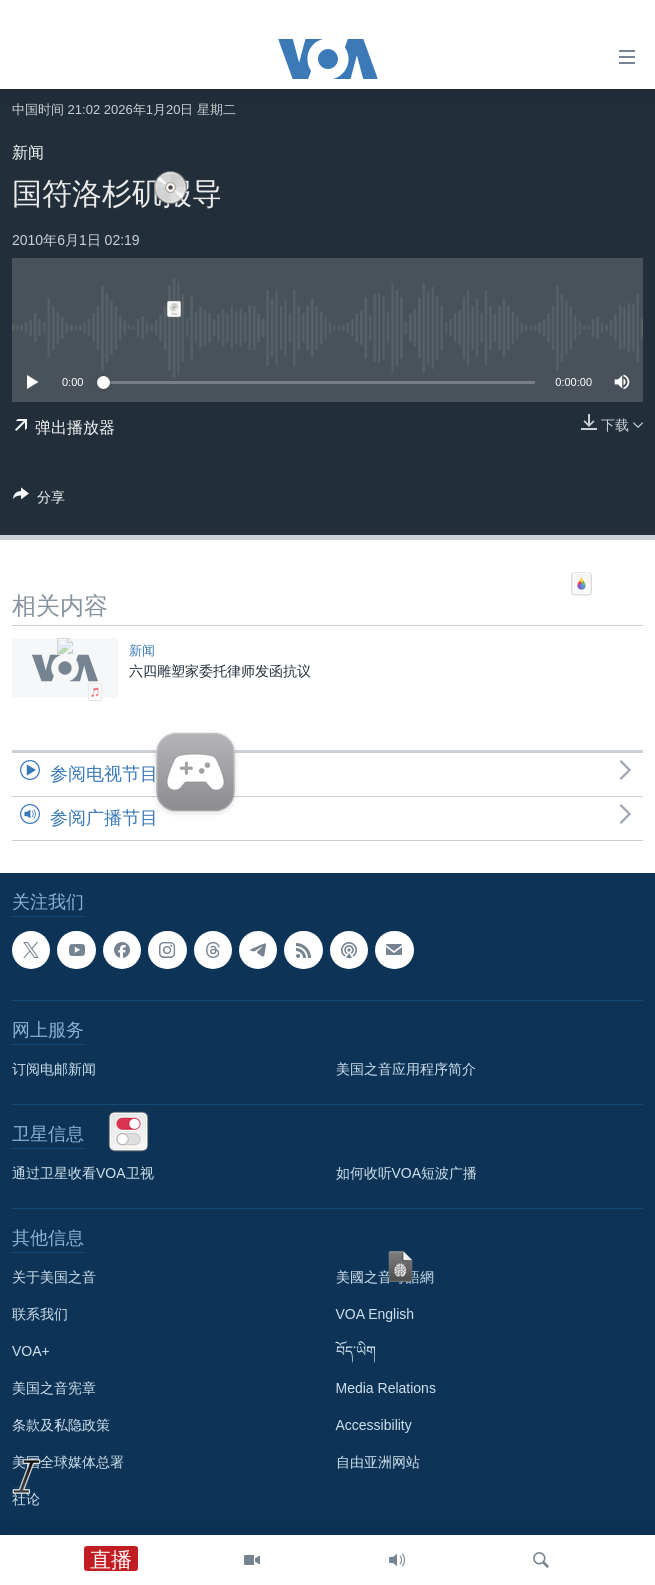  I want to click on access games settings or preferences, so click(195, 773).